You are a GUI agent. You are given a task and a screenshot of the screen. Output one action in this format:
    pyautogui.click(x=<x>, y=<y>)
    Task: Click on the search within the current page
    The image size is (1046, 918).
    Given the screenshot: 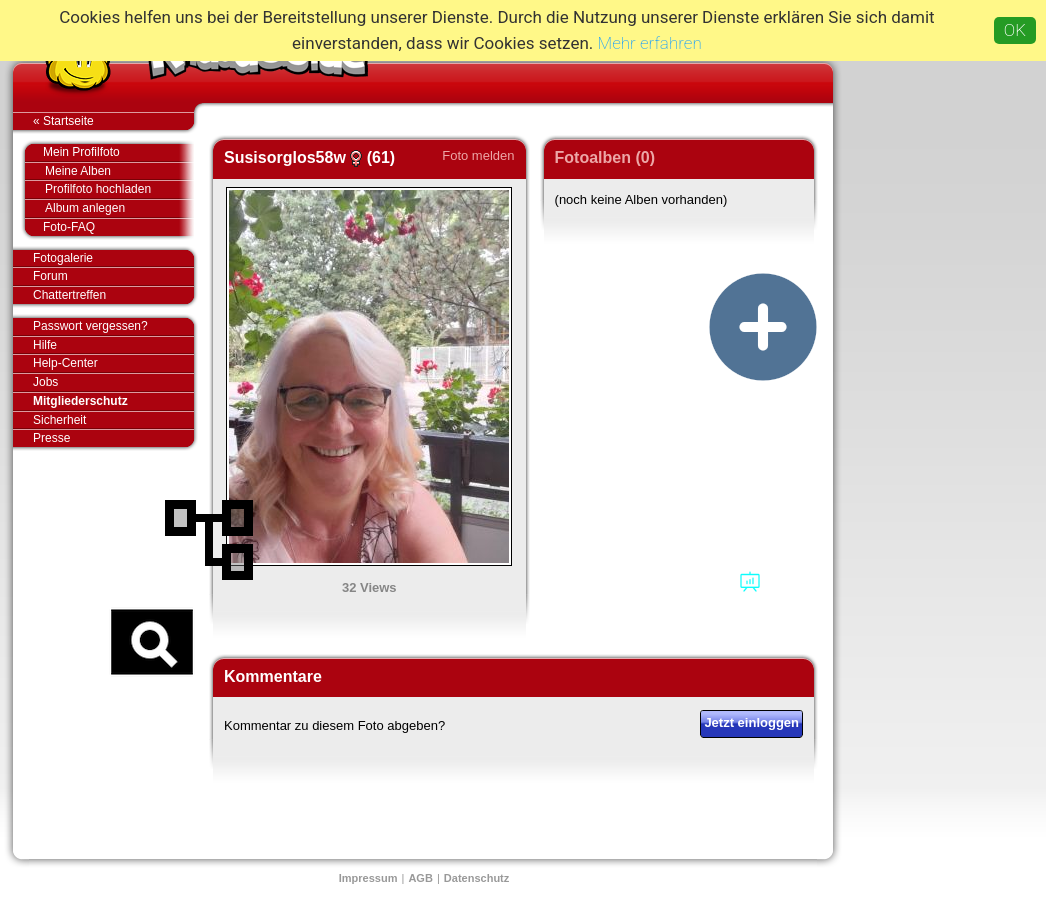 What is the action you would take?
    pyautogui.click(x=152, y=642)
    